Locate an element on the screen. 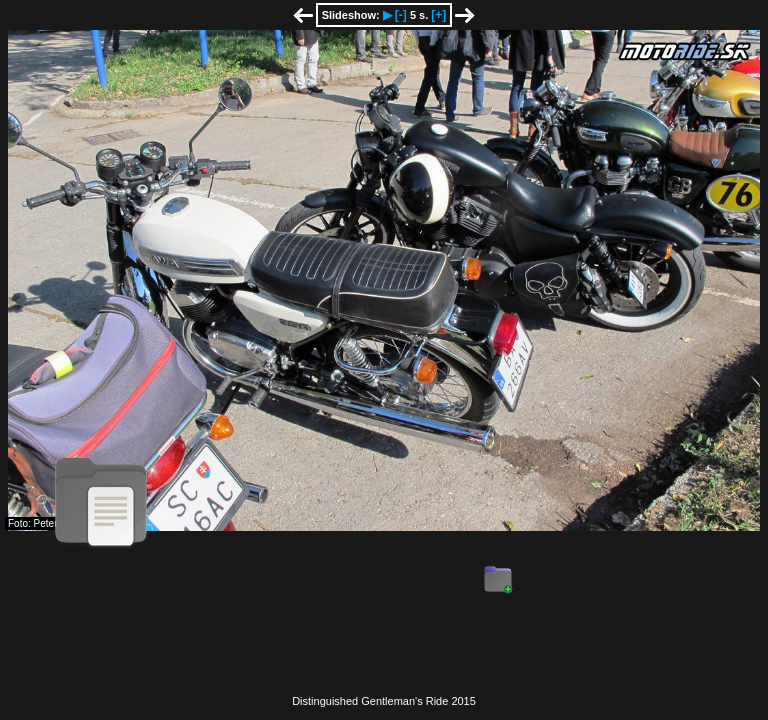  open an existing document or file is located at coordinates (101, 500).